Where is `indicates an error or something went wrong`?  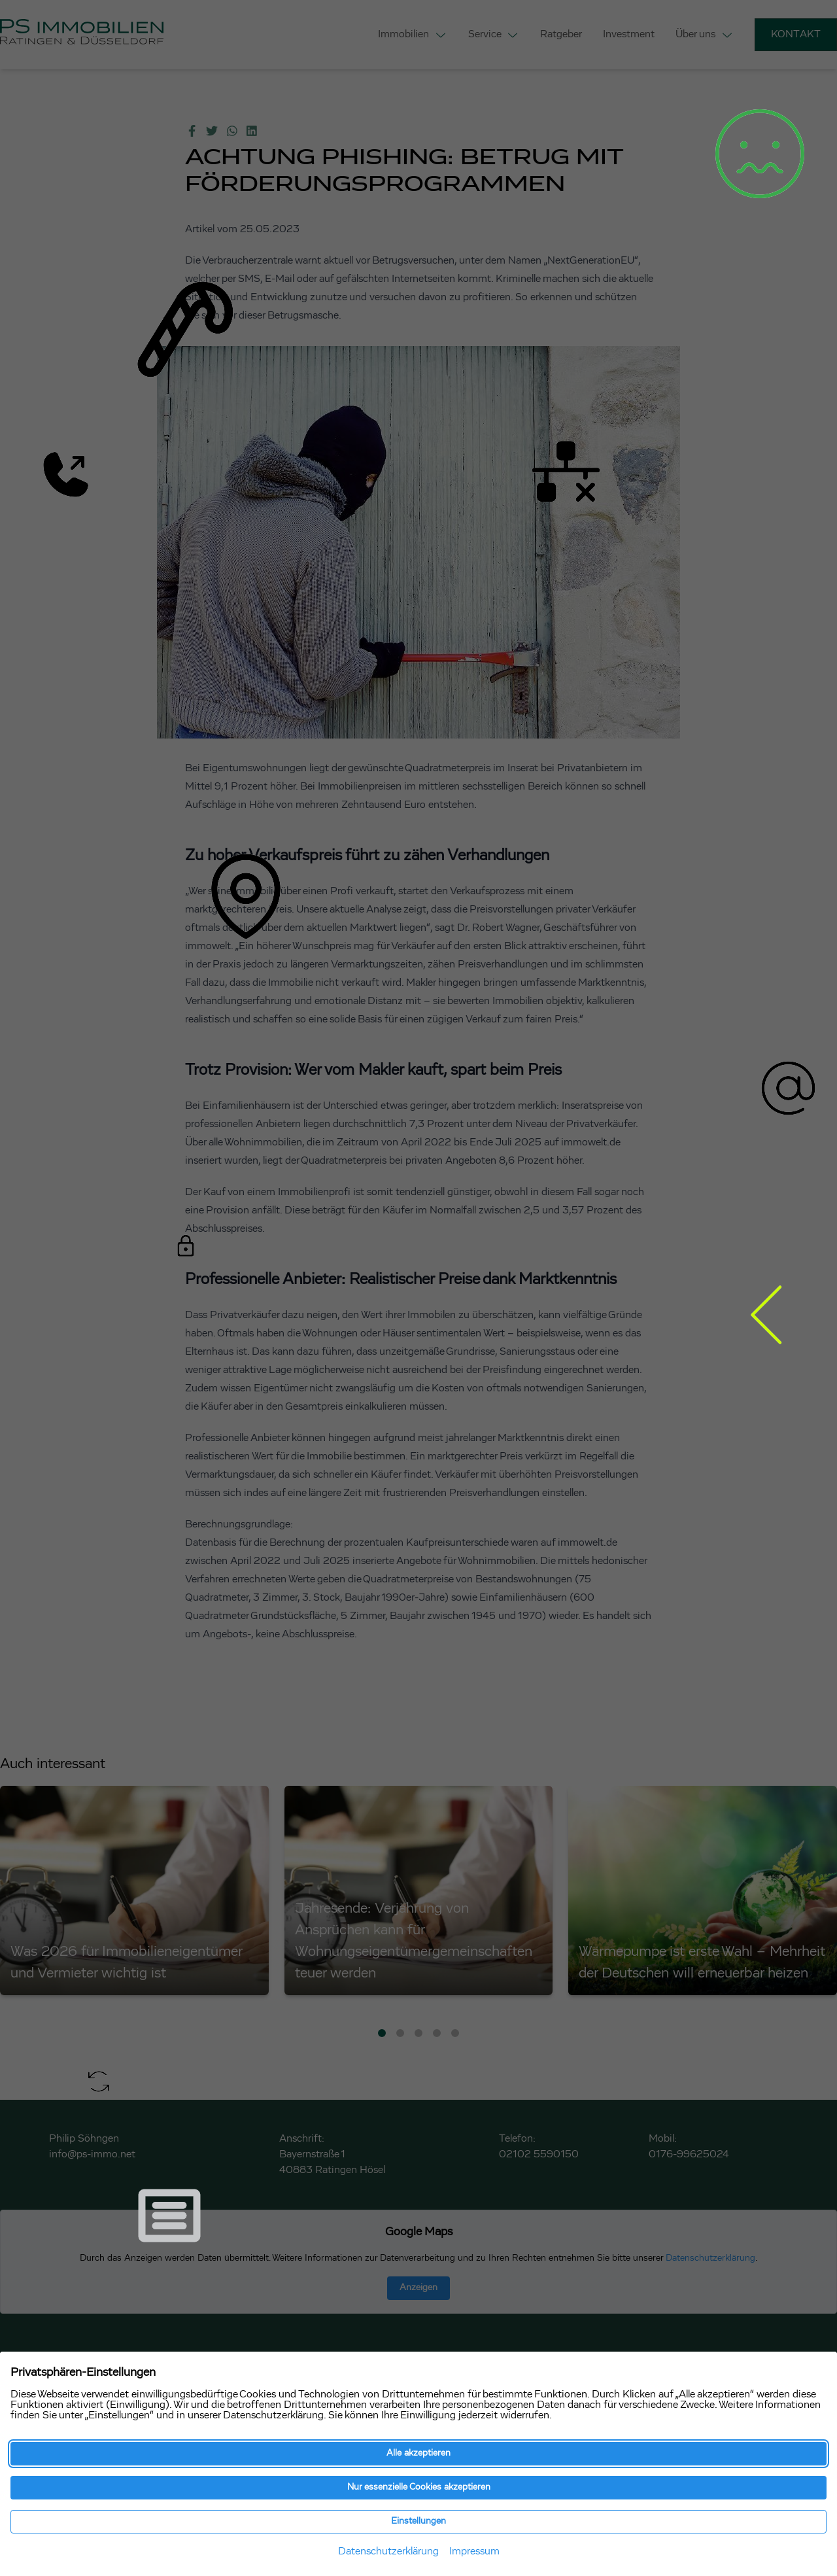 indicates an error or something went wrong is located at coordinates (760, 154).